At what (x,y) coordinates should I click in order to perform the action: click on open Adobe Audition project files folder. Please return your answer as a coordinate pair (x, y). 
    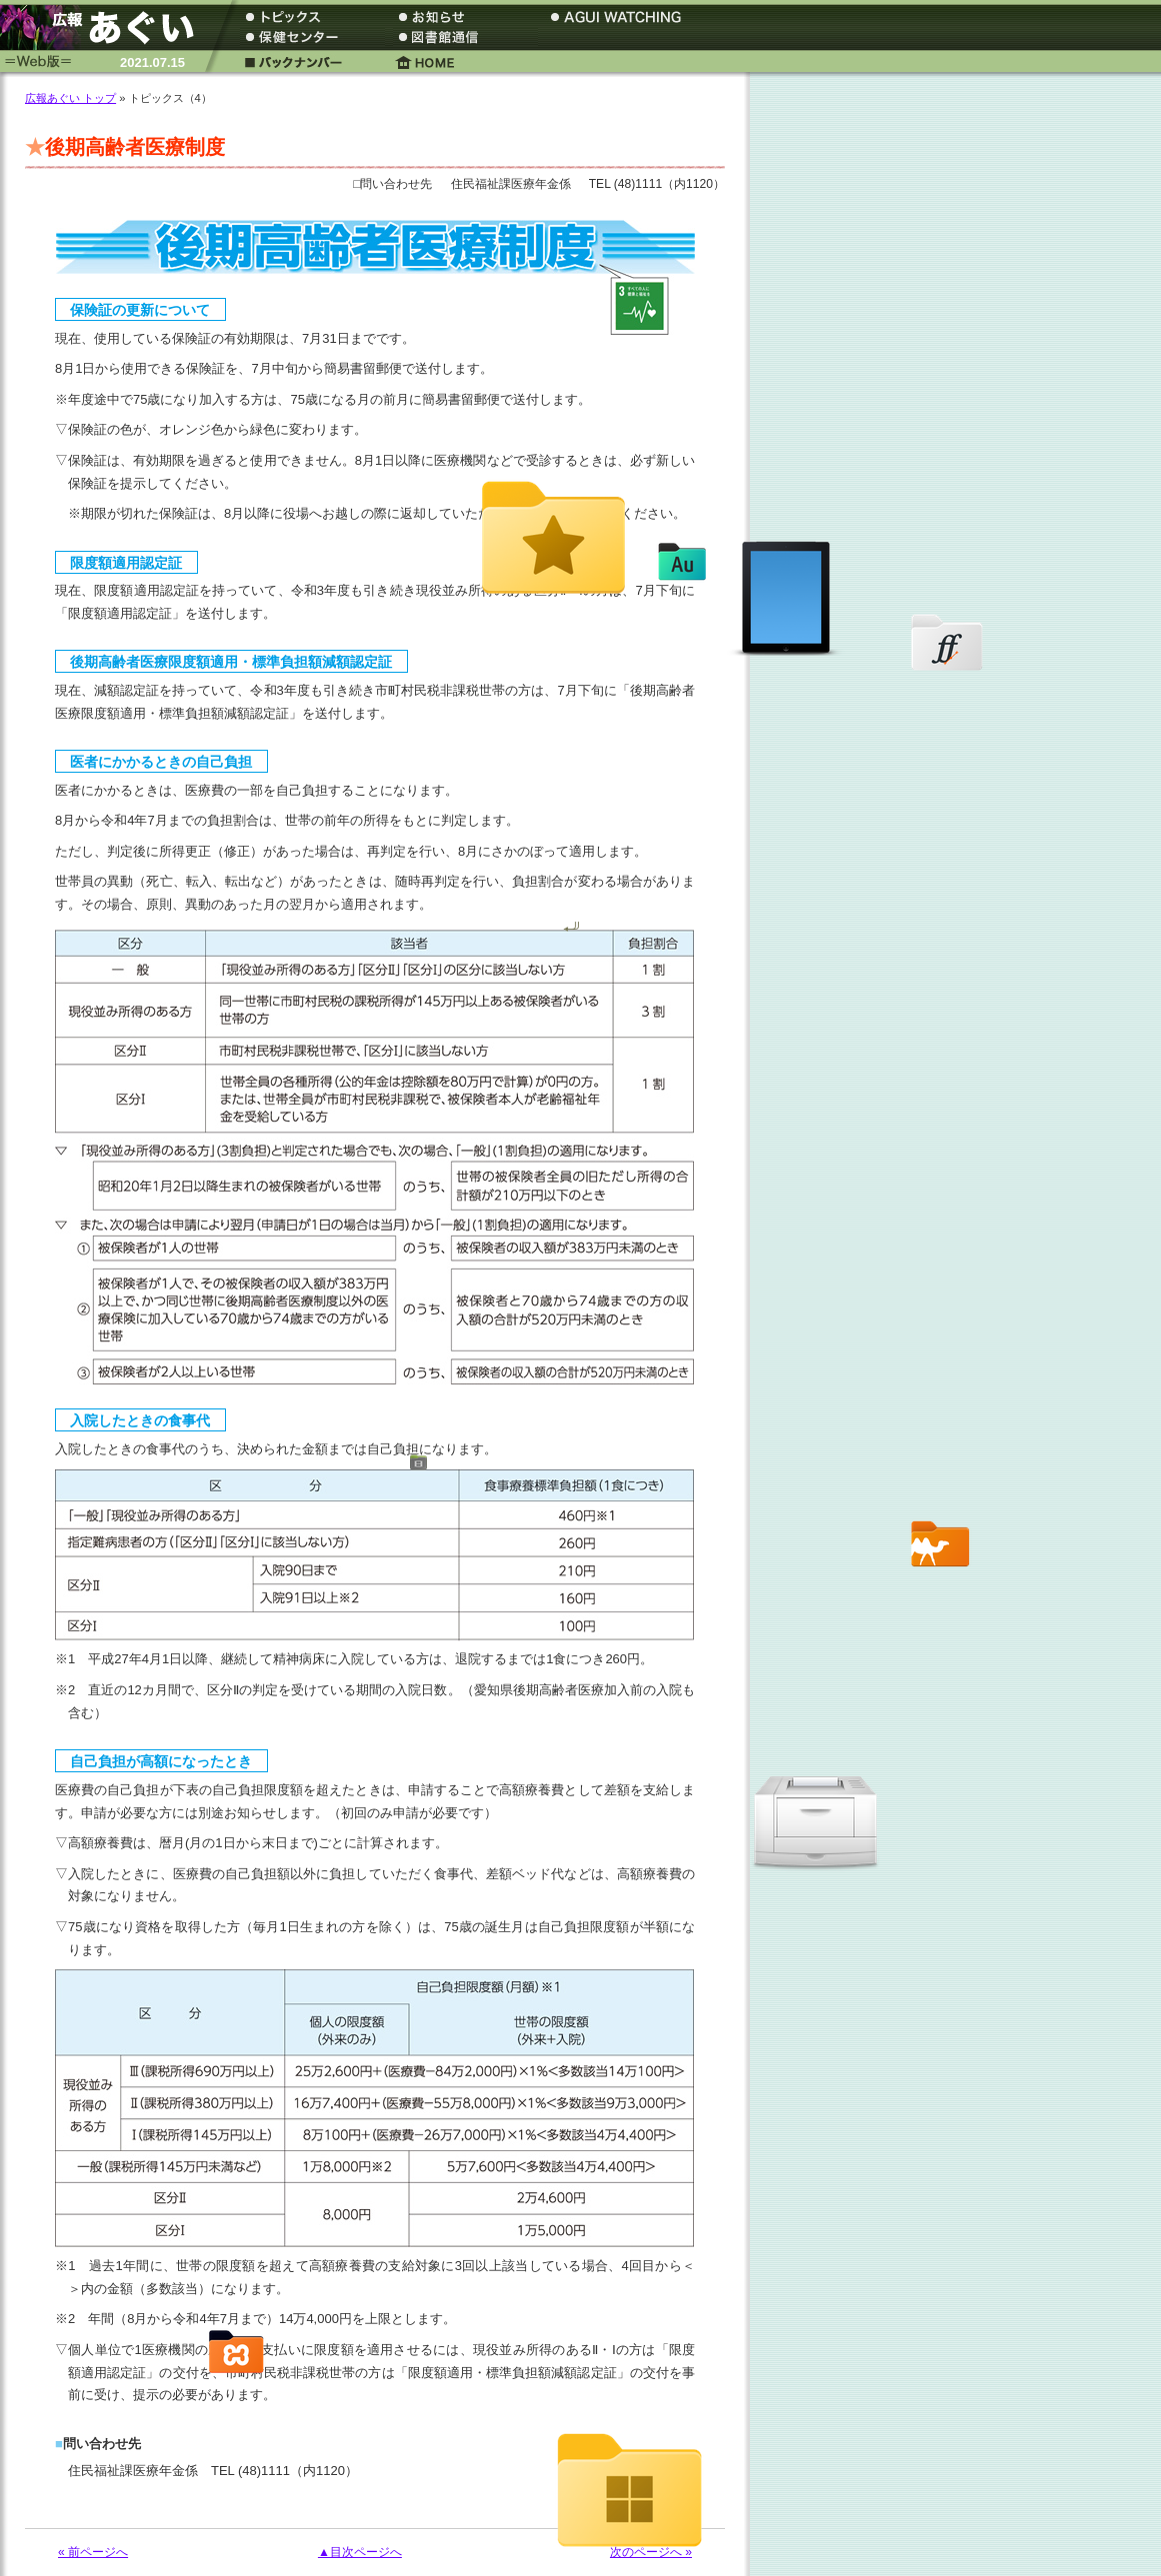
    Looking at the image, I should click on (682, 563).